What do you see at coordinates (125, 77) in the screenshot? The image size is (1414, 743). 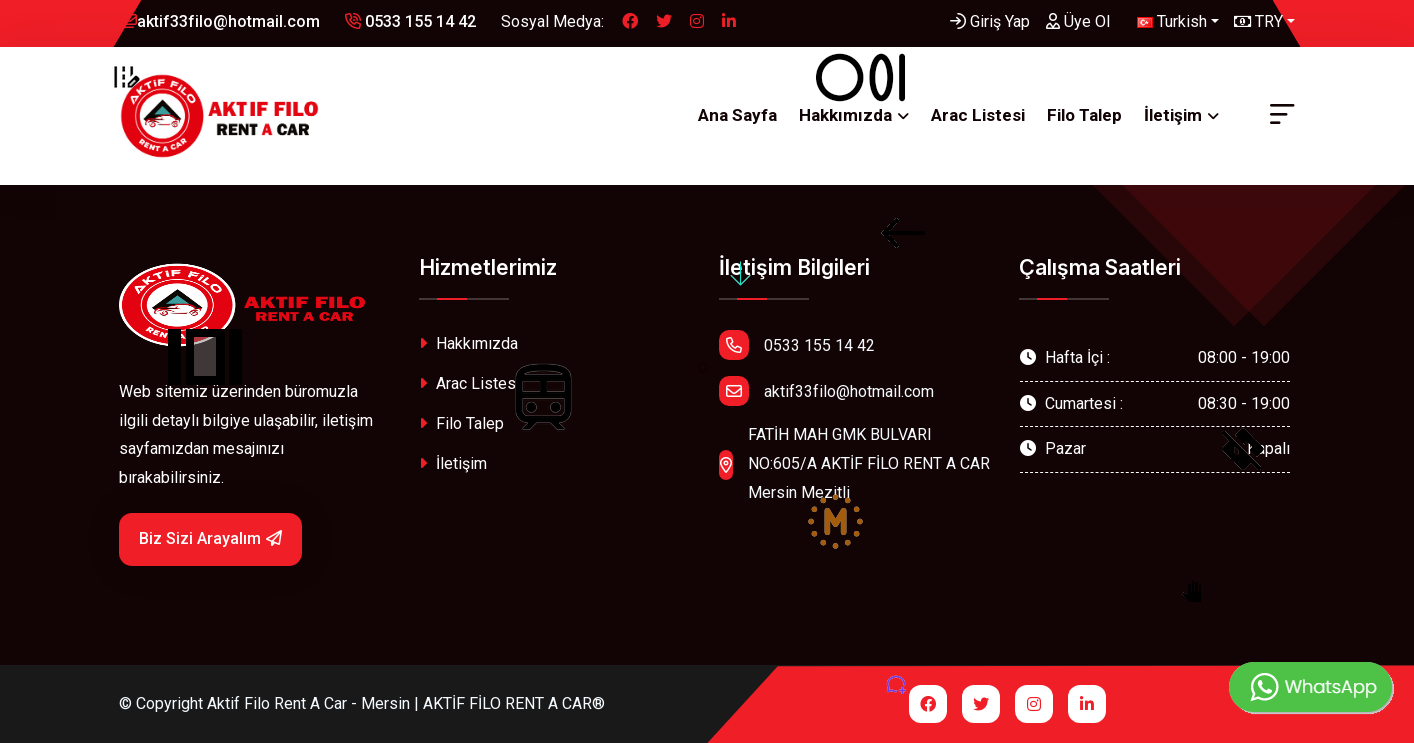 I see `edit road or route details` at bounding box center [125, 77].